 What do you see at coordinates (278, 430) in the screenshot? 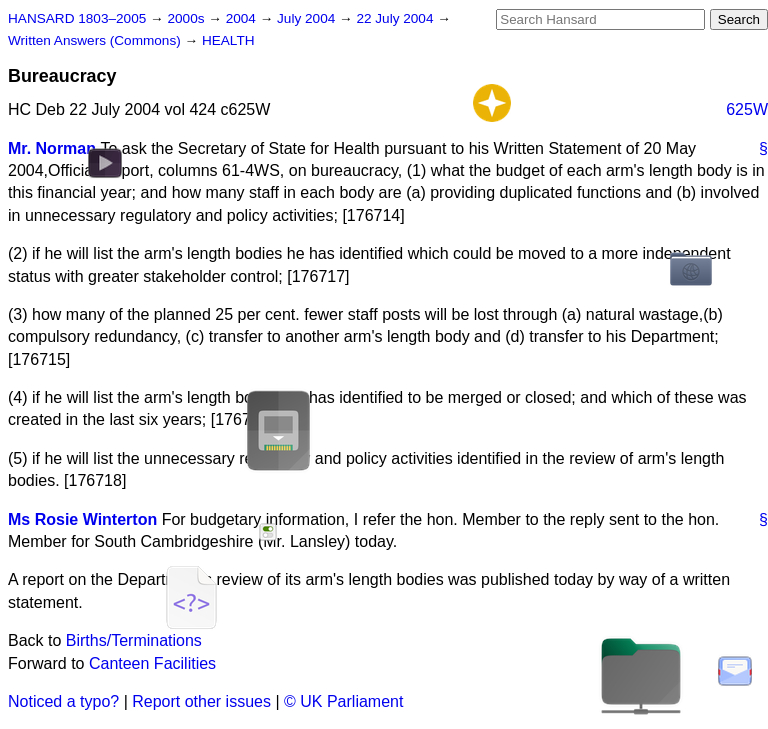
I see `game boy advance ROM file` at bounding box center [278, 430].